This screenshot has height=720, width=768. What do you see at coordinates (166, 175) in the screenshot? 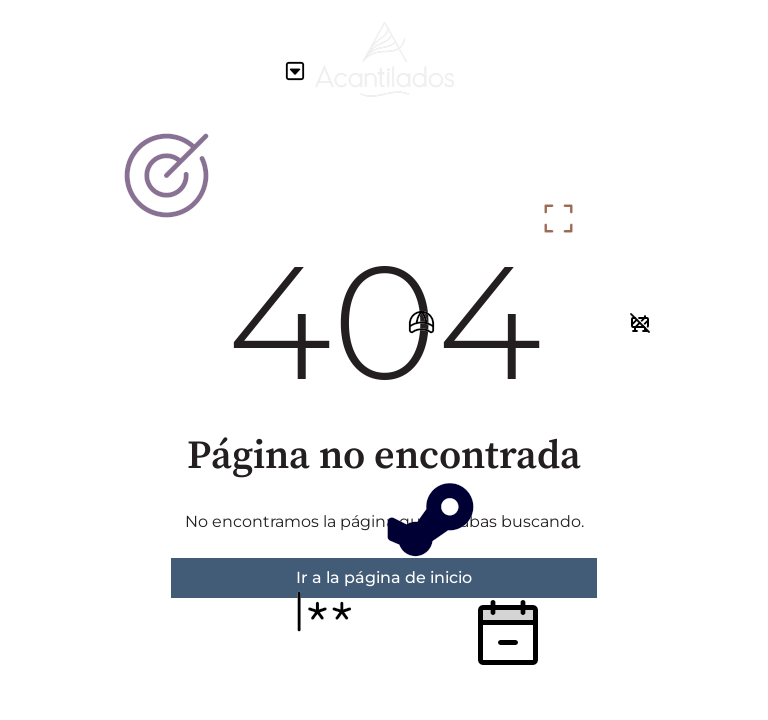
I see `set a goal or target` at bounding box center [166, 175].